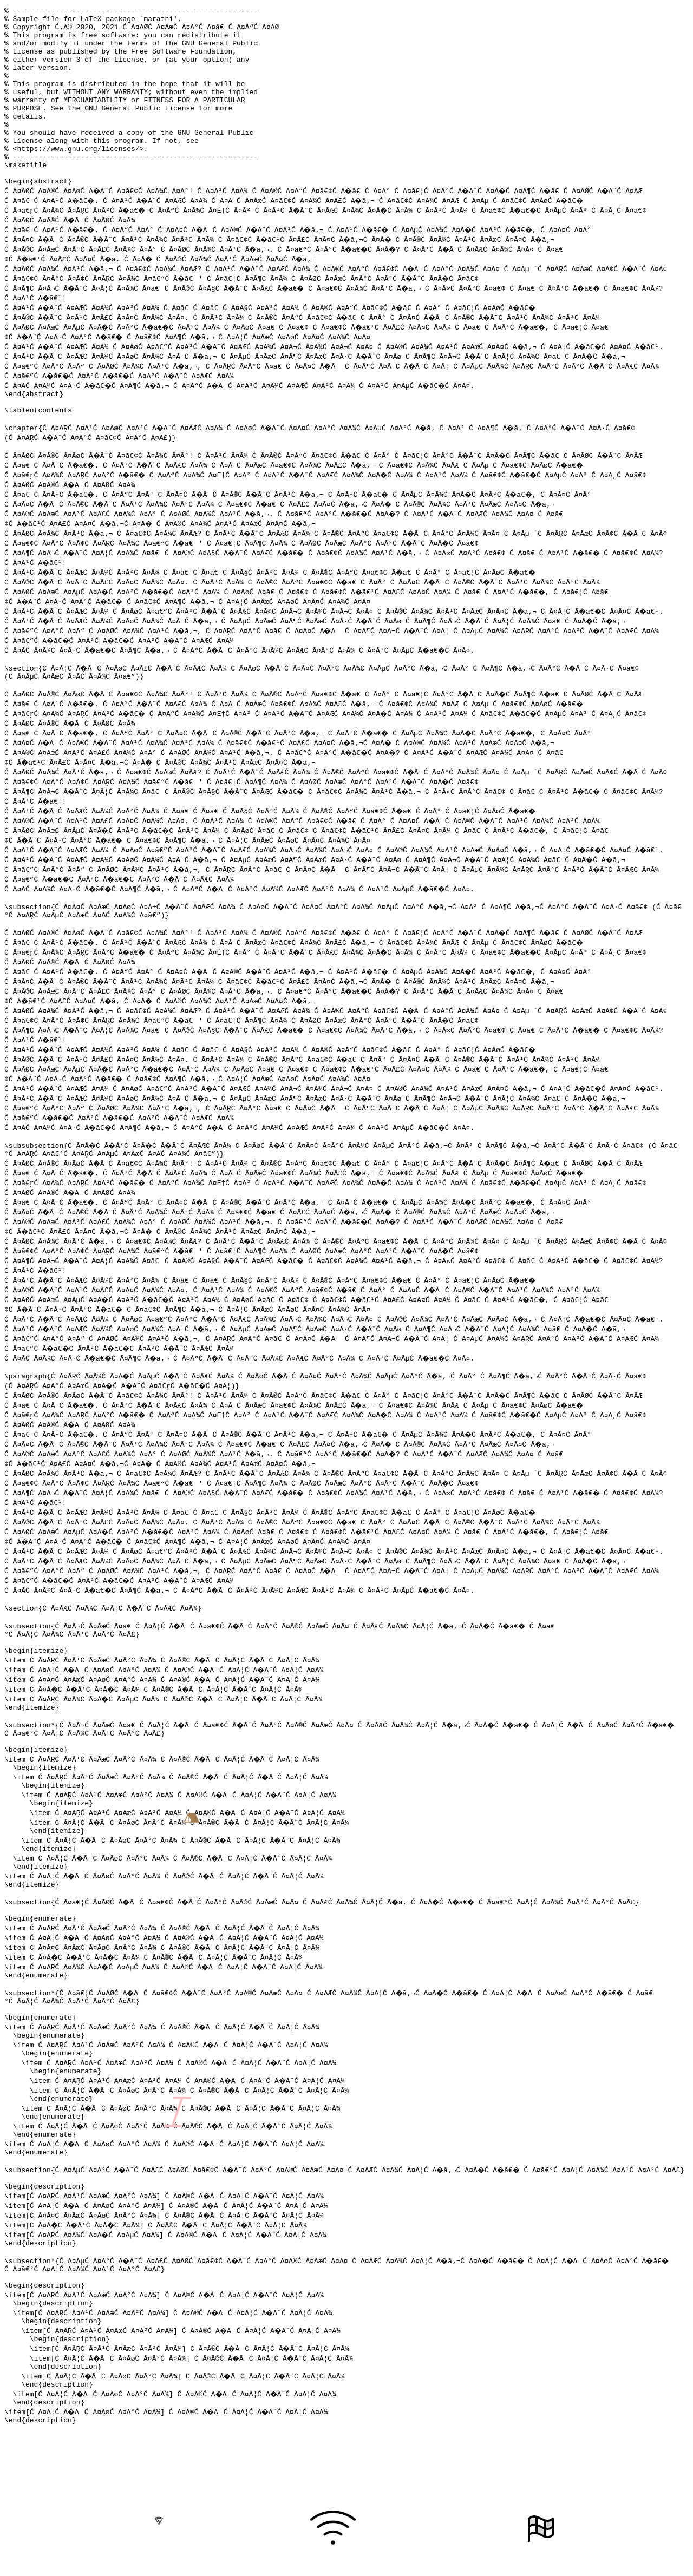  What do you see at coordinates (333, 2527) in the screenshot?
I see `strong wifi signal strength` at bounding box center [333, 2527].